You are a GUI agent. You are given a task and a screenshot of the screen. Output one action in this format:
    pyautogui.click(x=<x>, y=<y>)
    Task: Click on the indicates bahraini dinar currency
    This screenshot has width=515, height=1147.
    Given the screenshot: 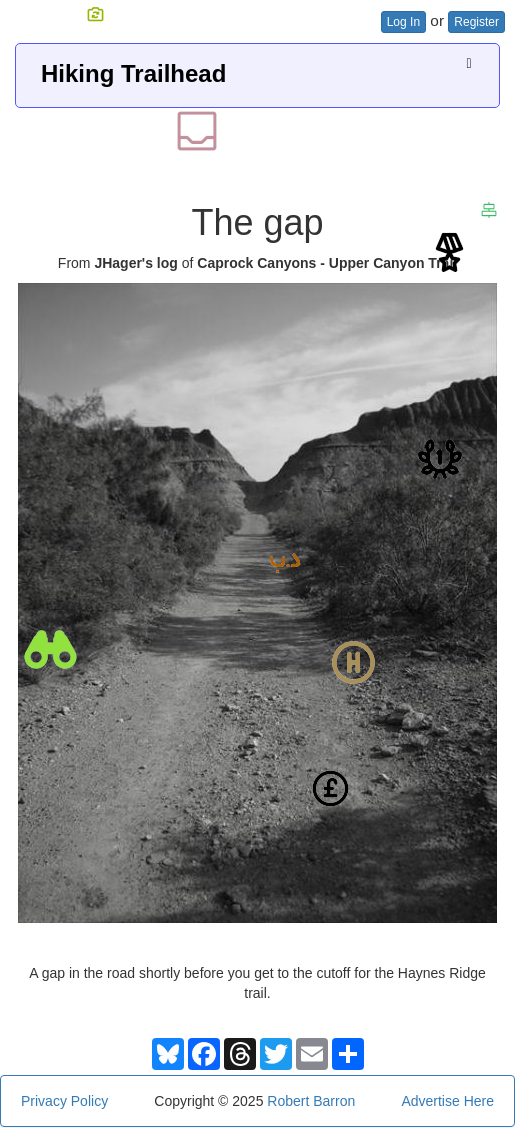 What is the action you would take?
    pyautogui.click(x=285, y=561)
    